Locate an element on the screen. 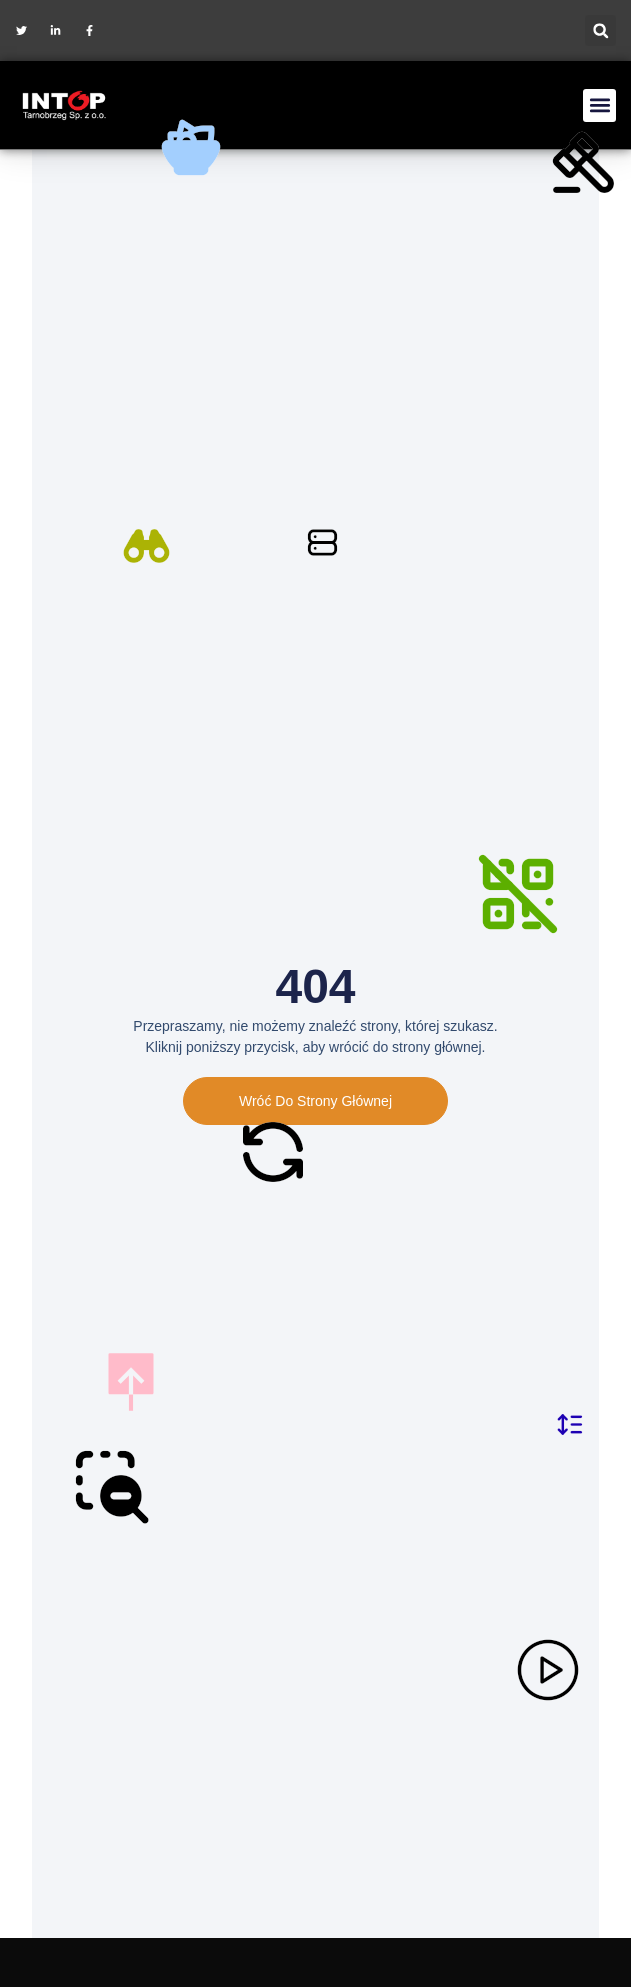 This screenshot has height=1987, width=631. view server status is located at coordinates (322, 542).